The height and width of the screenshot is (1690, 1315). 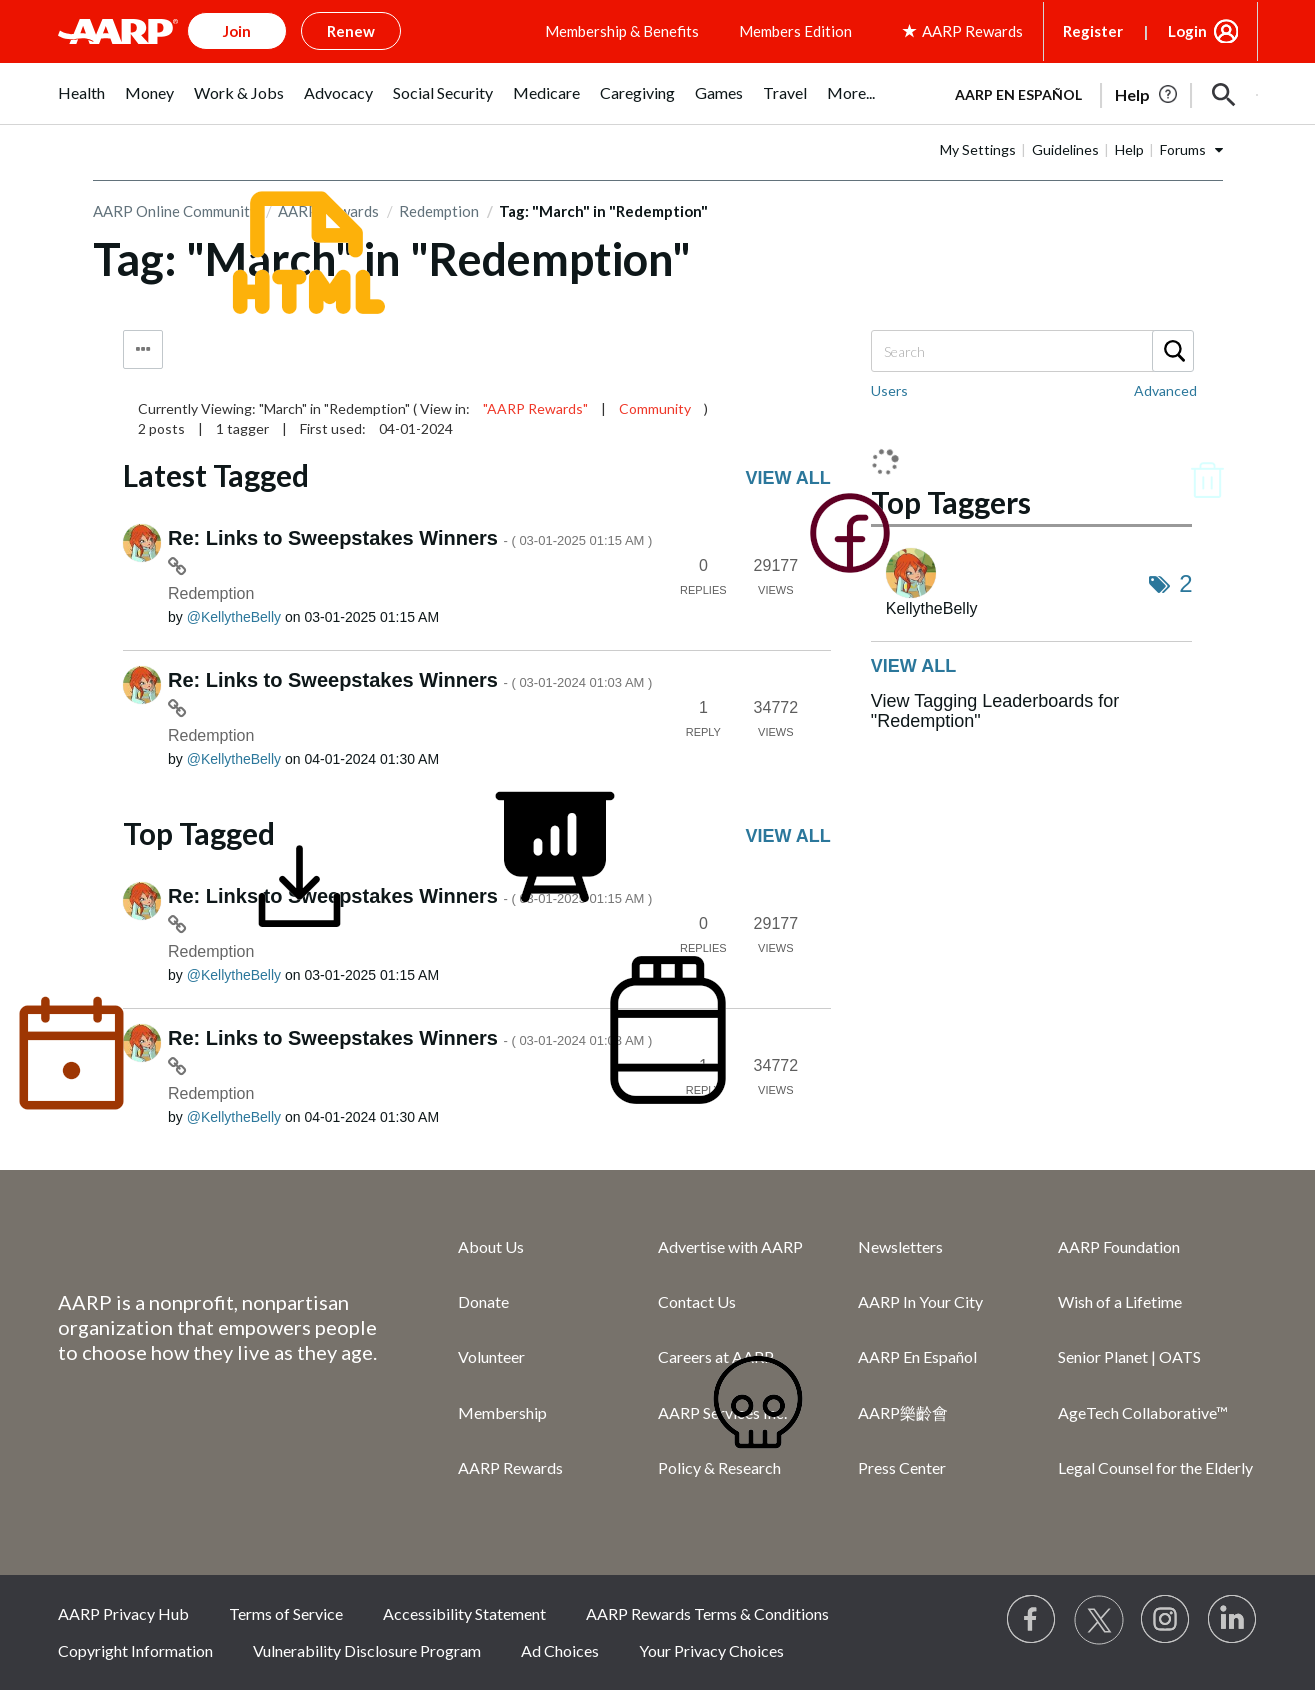 What do you see at coordinates (299, 889) in the screenshot?
I see `download a file or document` at bounding box center [299, 889].